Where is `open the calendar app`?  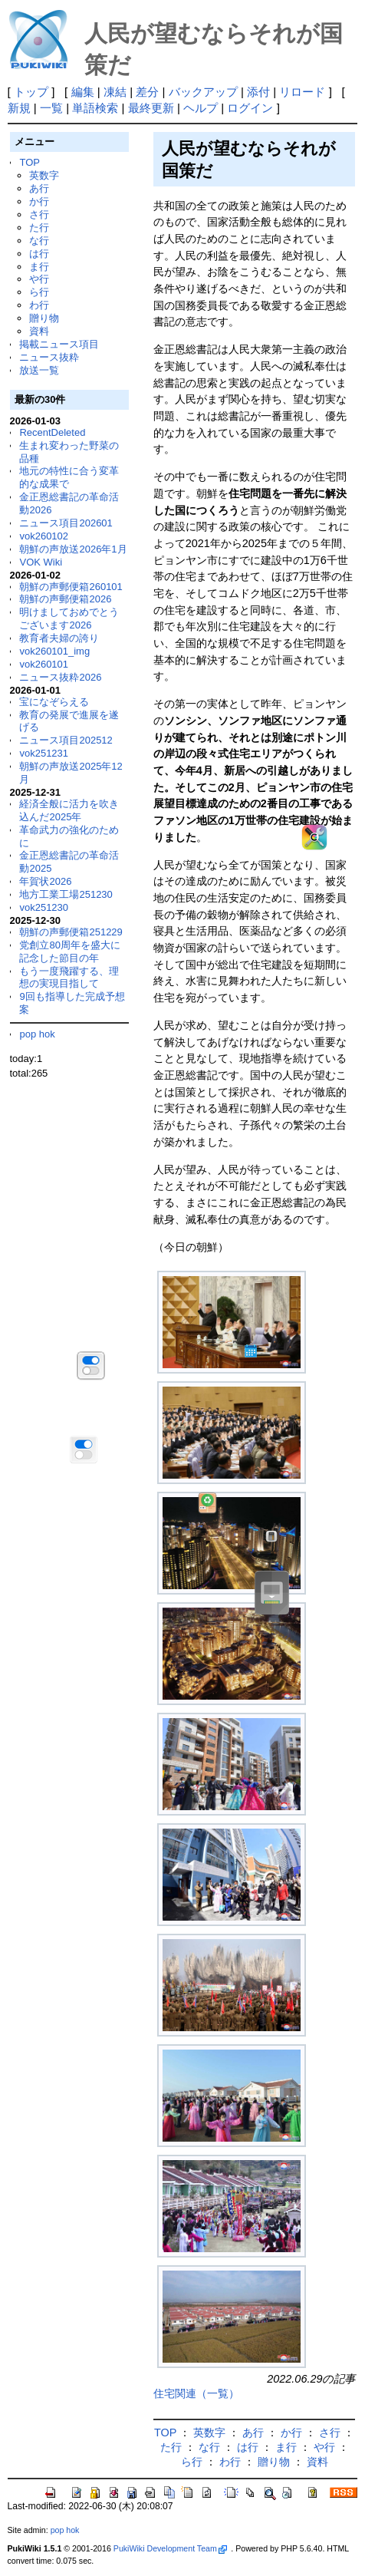
open the calendar app is located at coordinates (251, 1351).